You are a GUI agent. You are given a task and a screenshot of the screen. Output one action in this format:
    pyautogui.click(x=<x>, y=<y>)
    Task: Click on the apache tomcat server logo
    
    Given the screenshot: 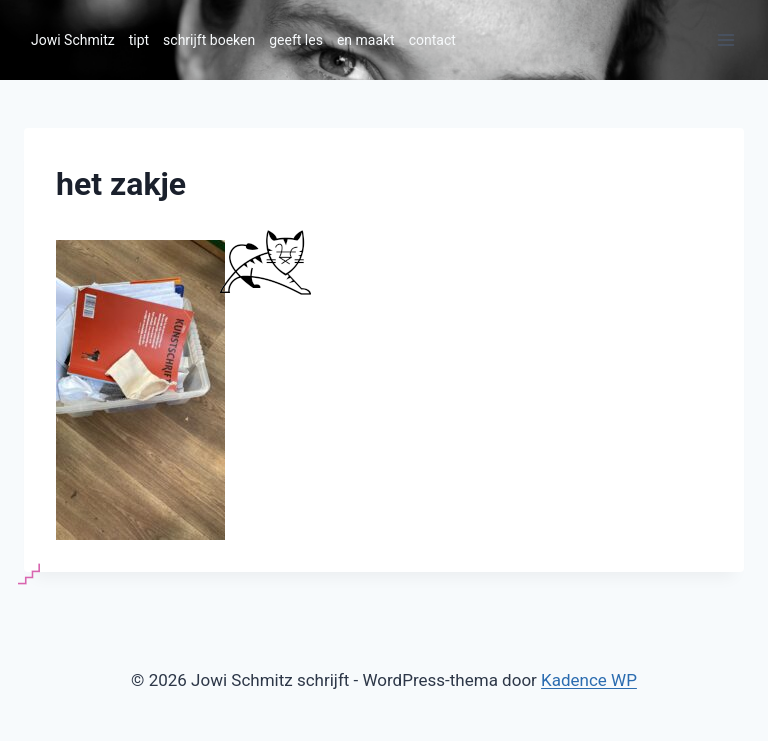 What is the action you would take?
    pyautogui.click(x=265, y=262)
    